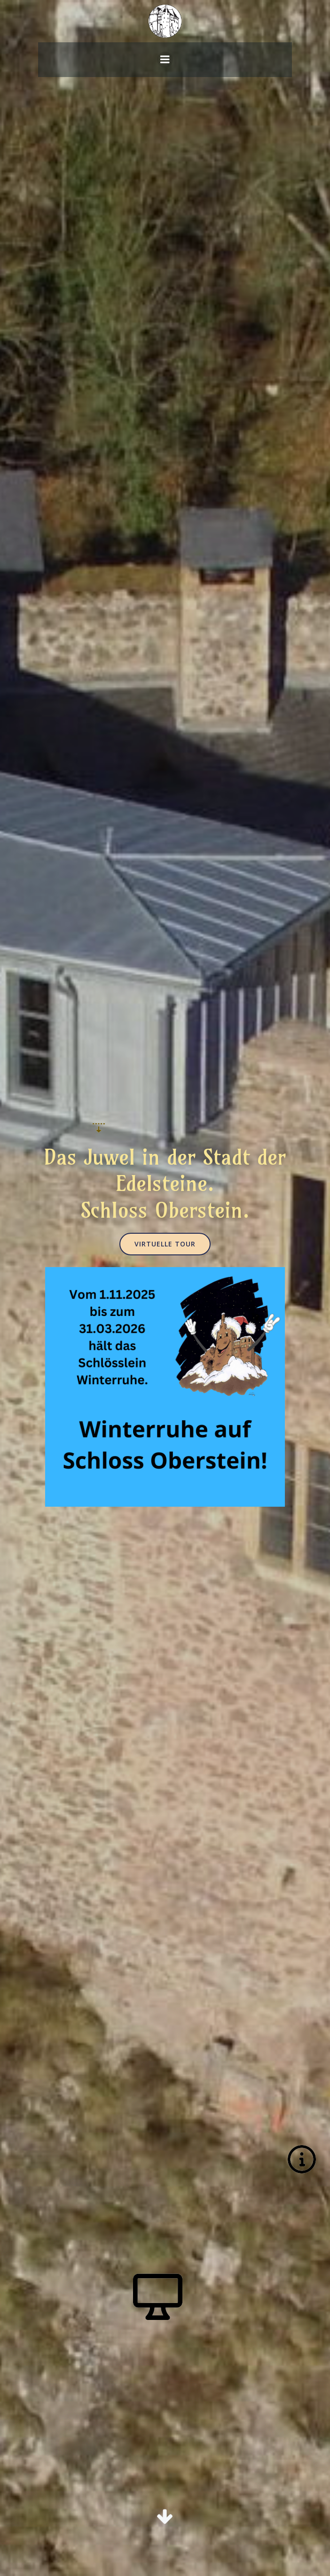  Describe the element at coordinates (302, 2159) in the screenshot. I see `view more information or details` at that location.